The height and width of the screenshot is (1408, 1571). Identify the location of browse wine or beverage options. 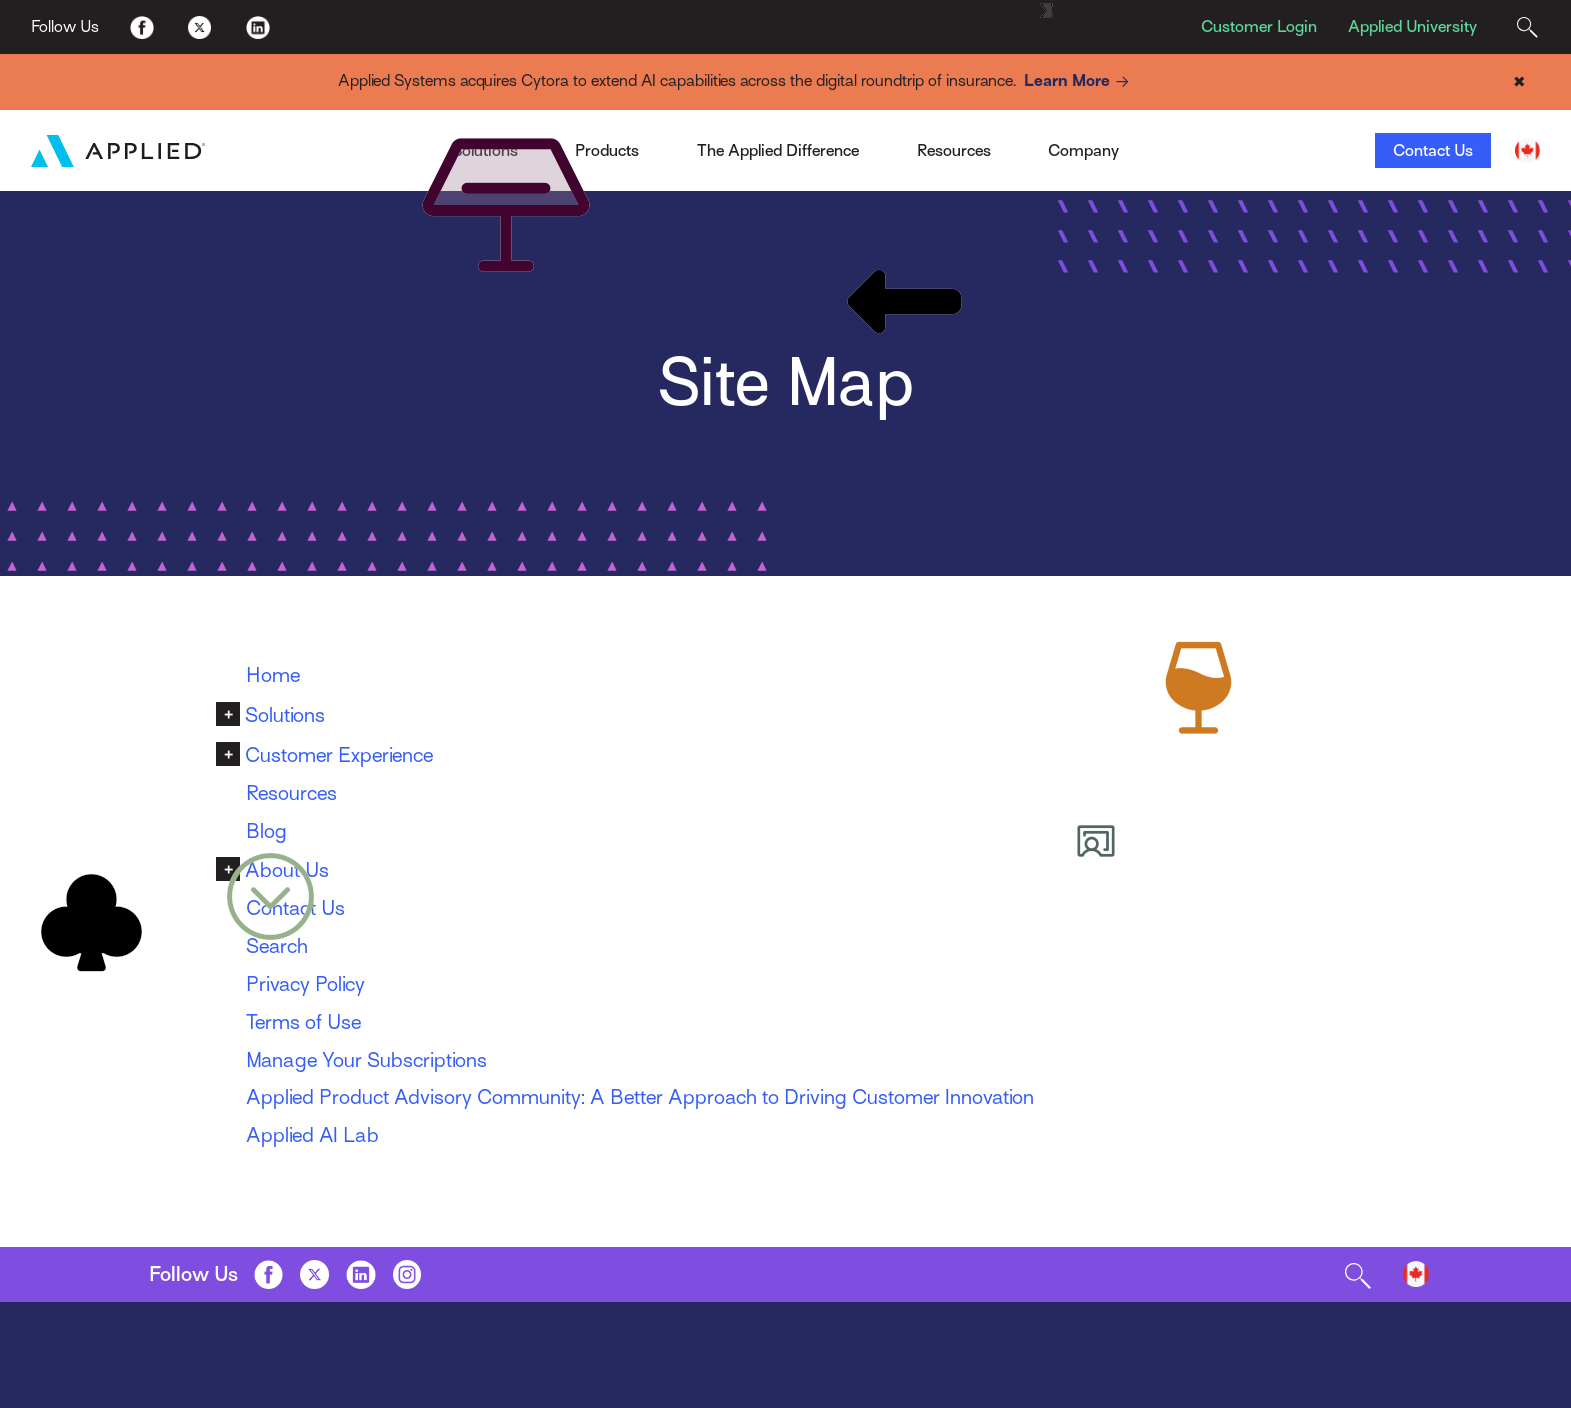
(1198, 684).